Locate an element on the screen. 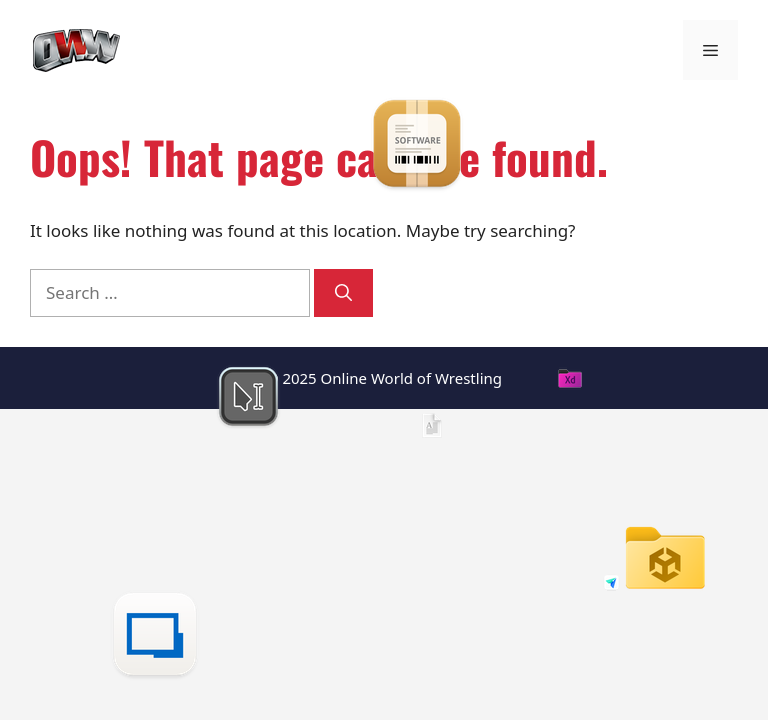 The height and width of the screenshot is (720, 768). open feishu messaging app is located at coordinates (611, 582).